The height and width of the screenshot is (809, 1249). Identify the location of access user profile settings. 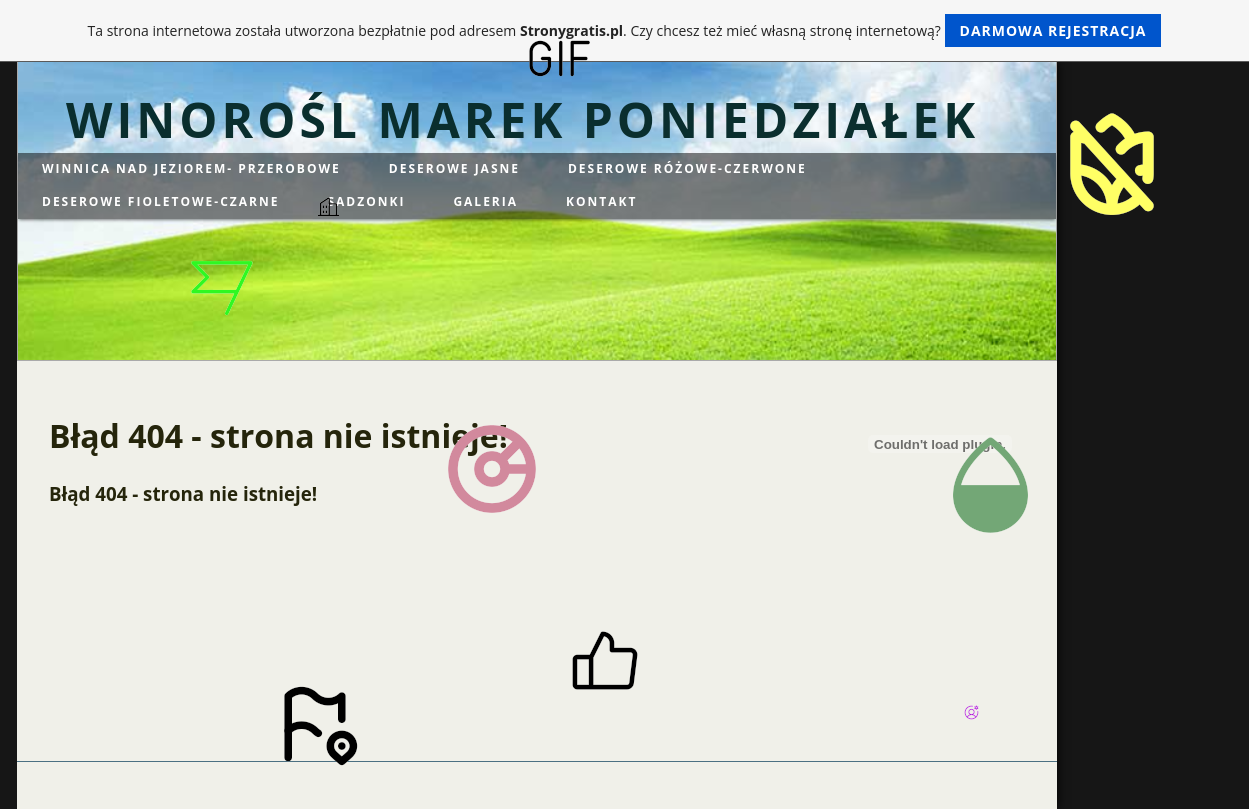
(971, 712).